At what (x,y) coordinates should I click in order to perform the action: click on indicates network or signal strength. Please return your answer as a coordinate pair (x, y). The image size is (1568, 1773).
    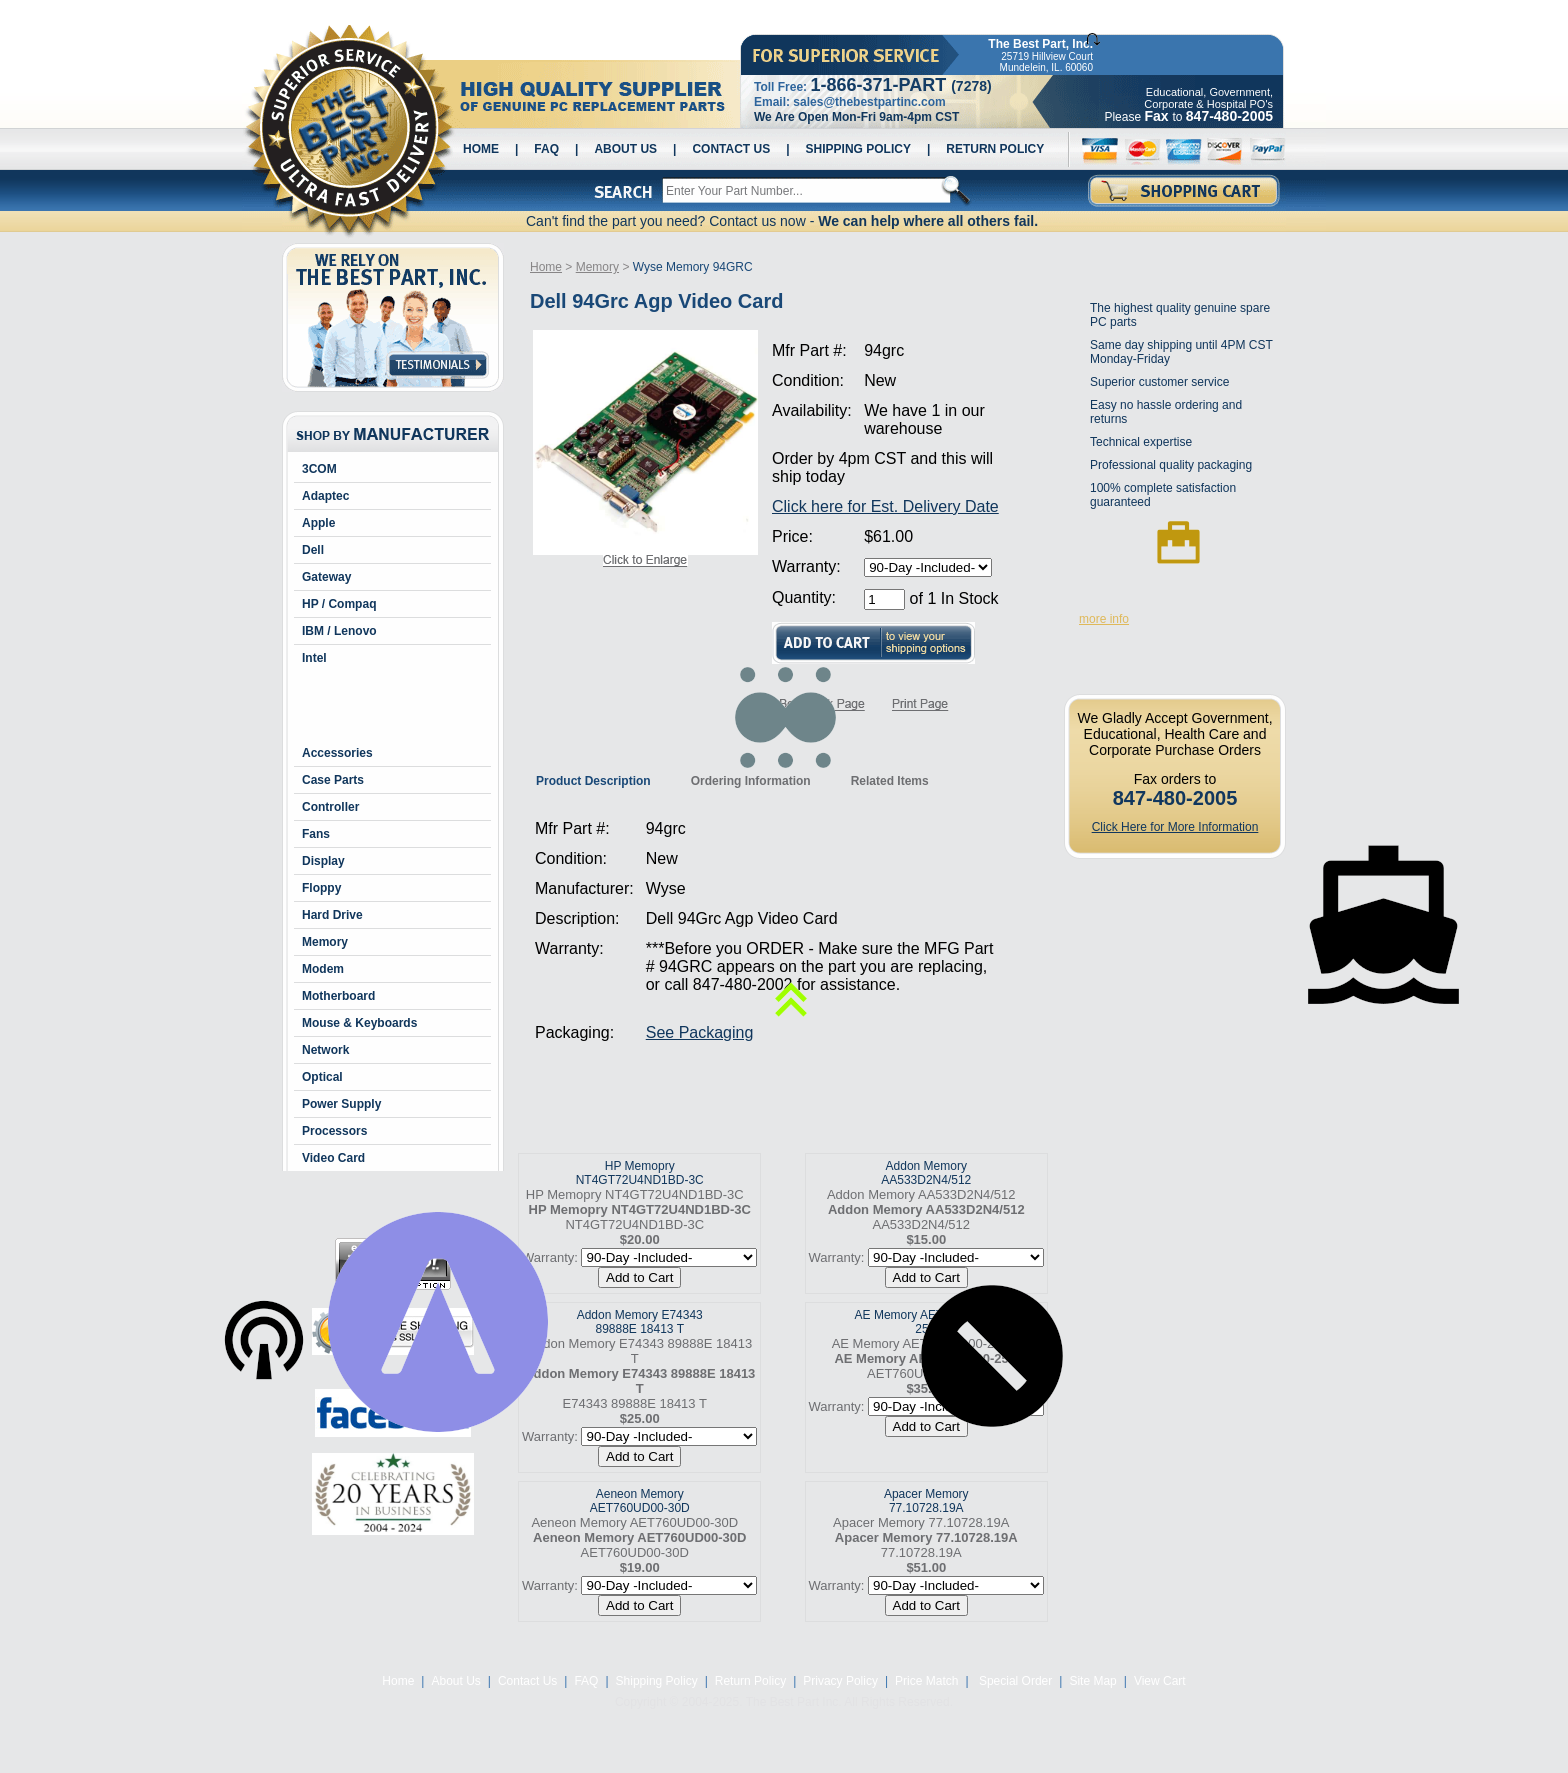
    Looking at the image, I should click on (264, 1340).